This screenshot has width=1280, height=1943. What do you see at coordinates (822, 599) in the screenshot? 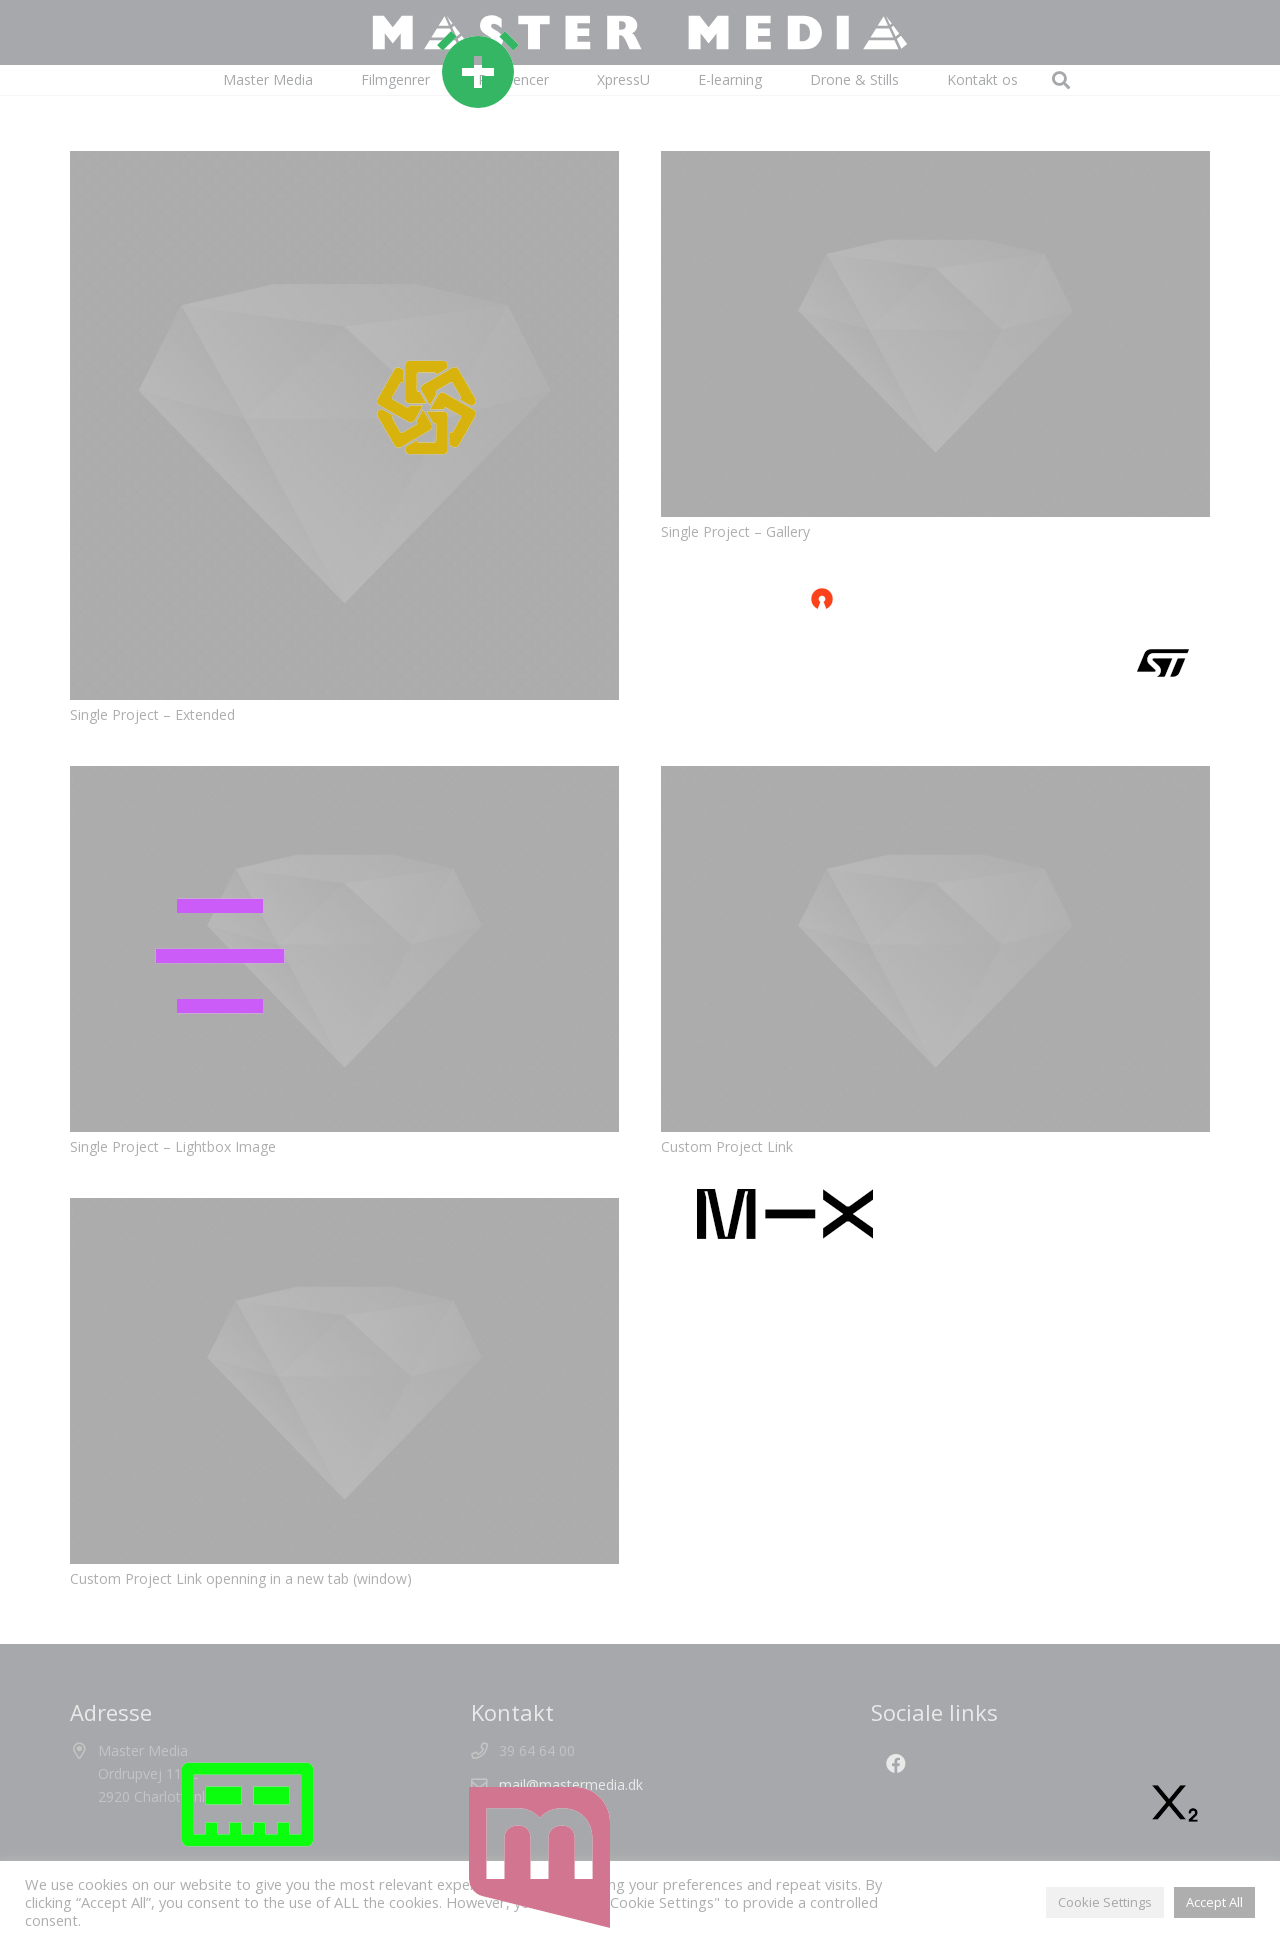
I see `indicates open-source software or project` at bounding box center [822, 599].